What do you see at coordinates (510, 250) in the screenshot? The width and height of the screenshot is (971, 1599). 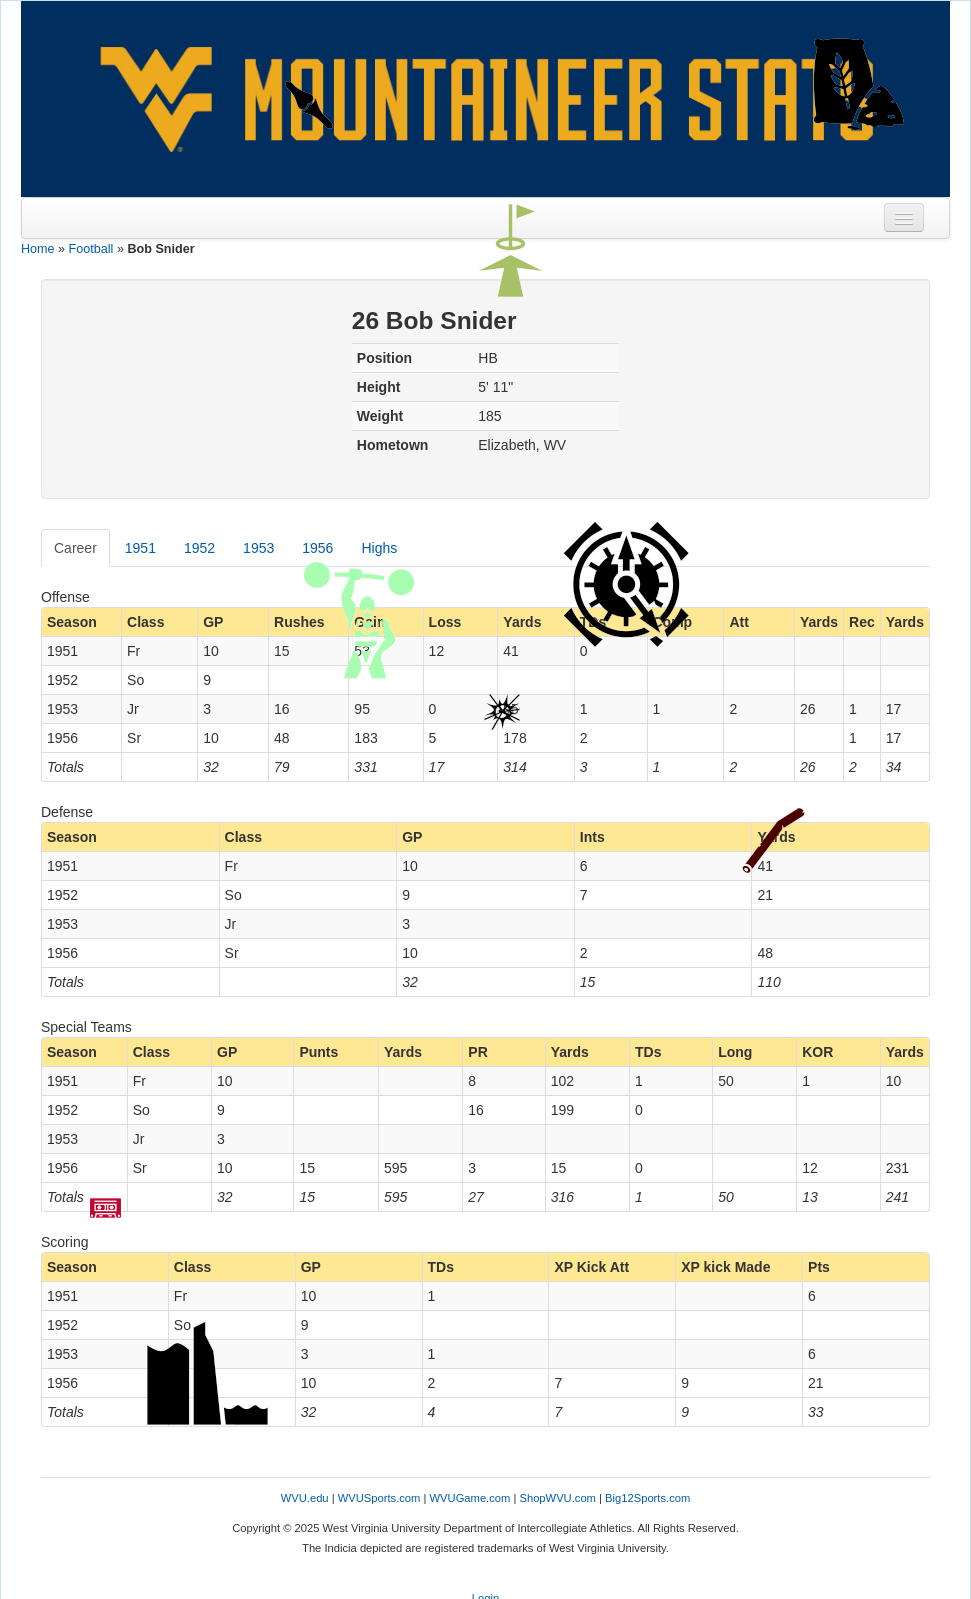 I see `navigate to objective marker` at bounding box center [510, 250].